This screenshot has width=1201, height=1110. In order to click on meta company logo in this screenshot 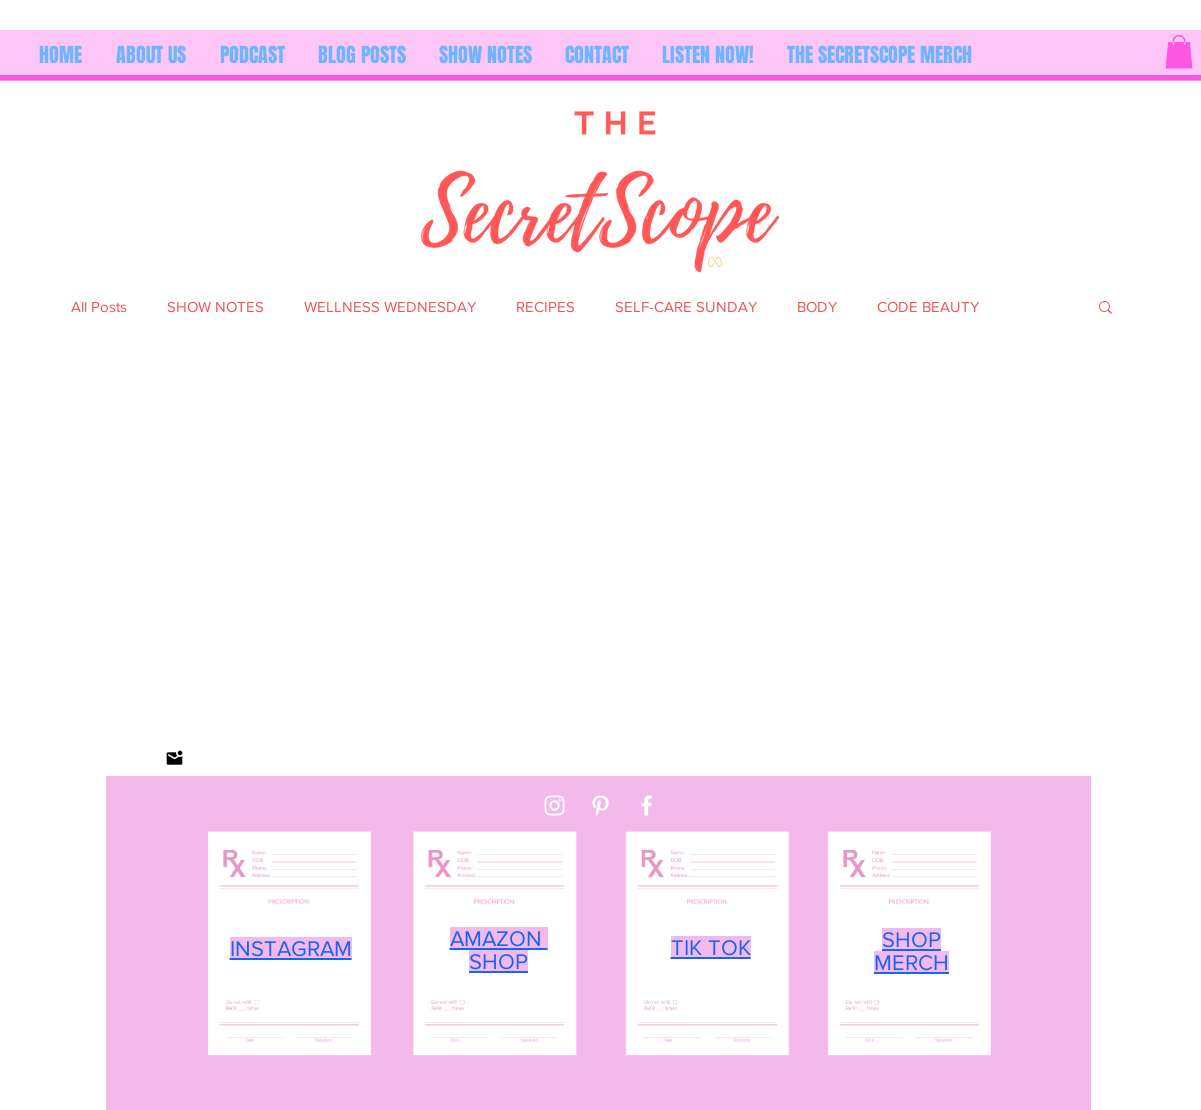, I will do `click(715, 262)`.